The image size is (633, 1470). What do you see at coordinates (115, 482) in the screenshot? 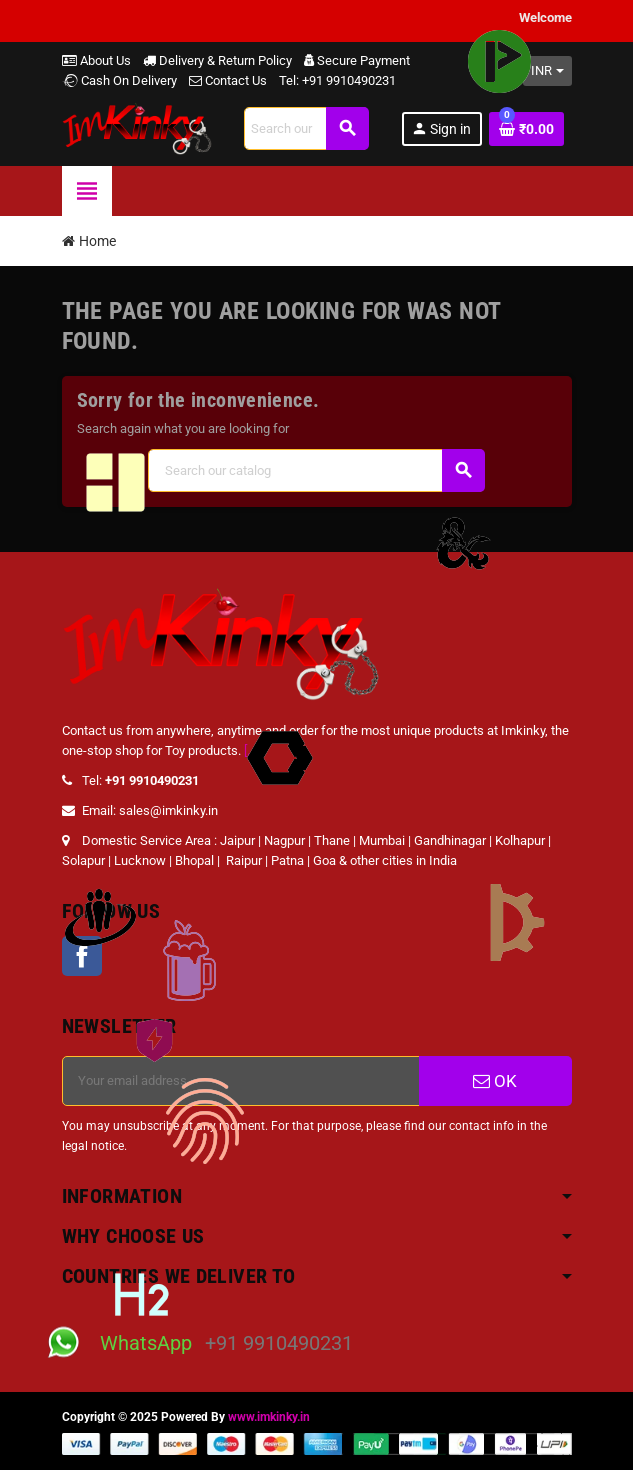
I see `switch to grid layout view` at bounding box center [115, 482].